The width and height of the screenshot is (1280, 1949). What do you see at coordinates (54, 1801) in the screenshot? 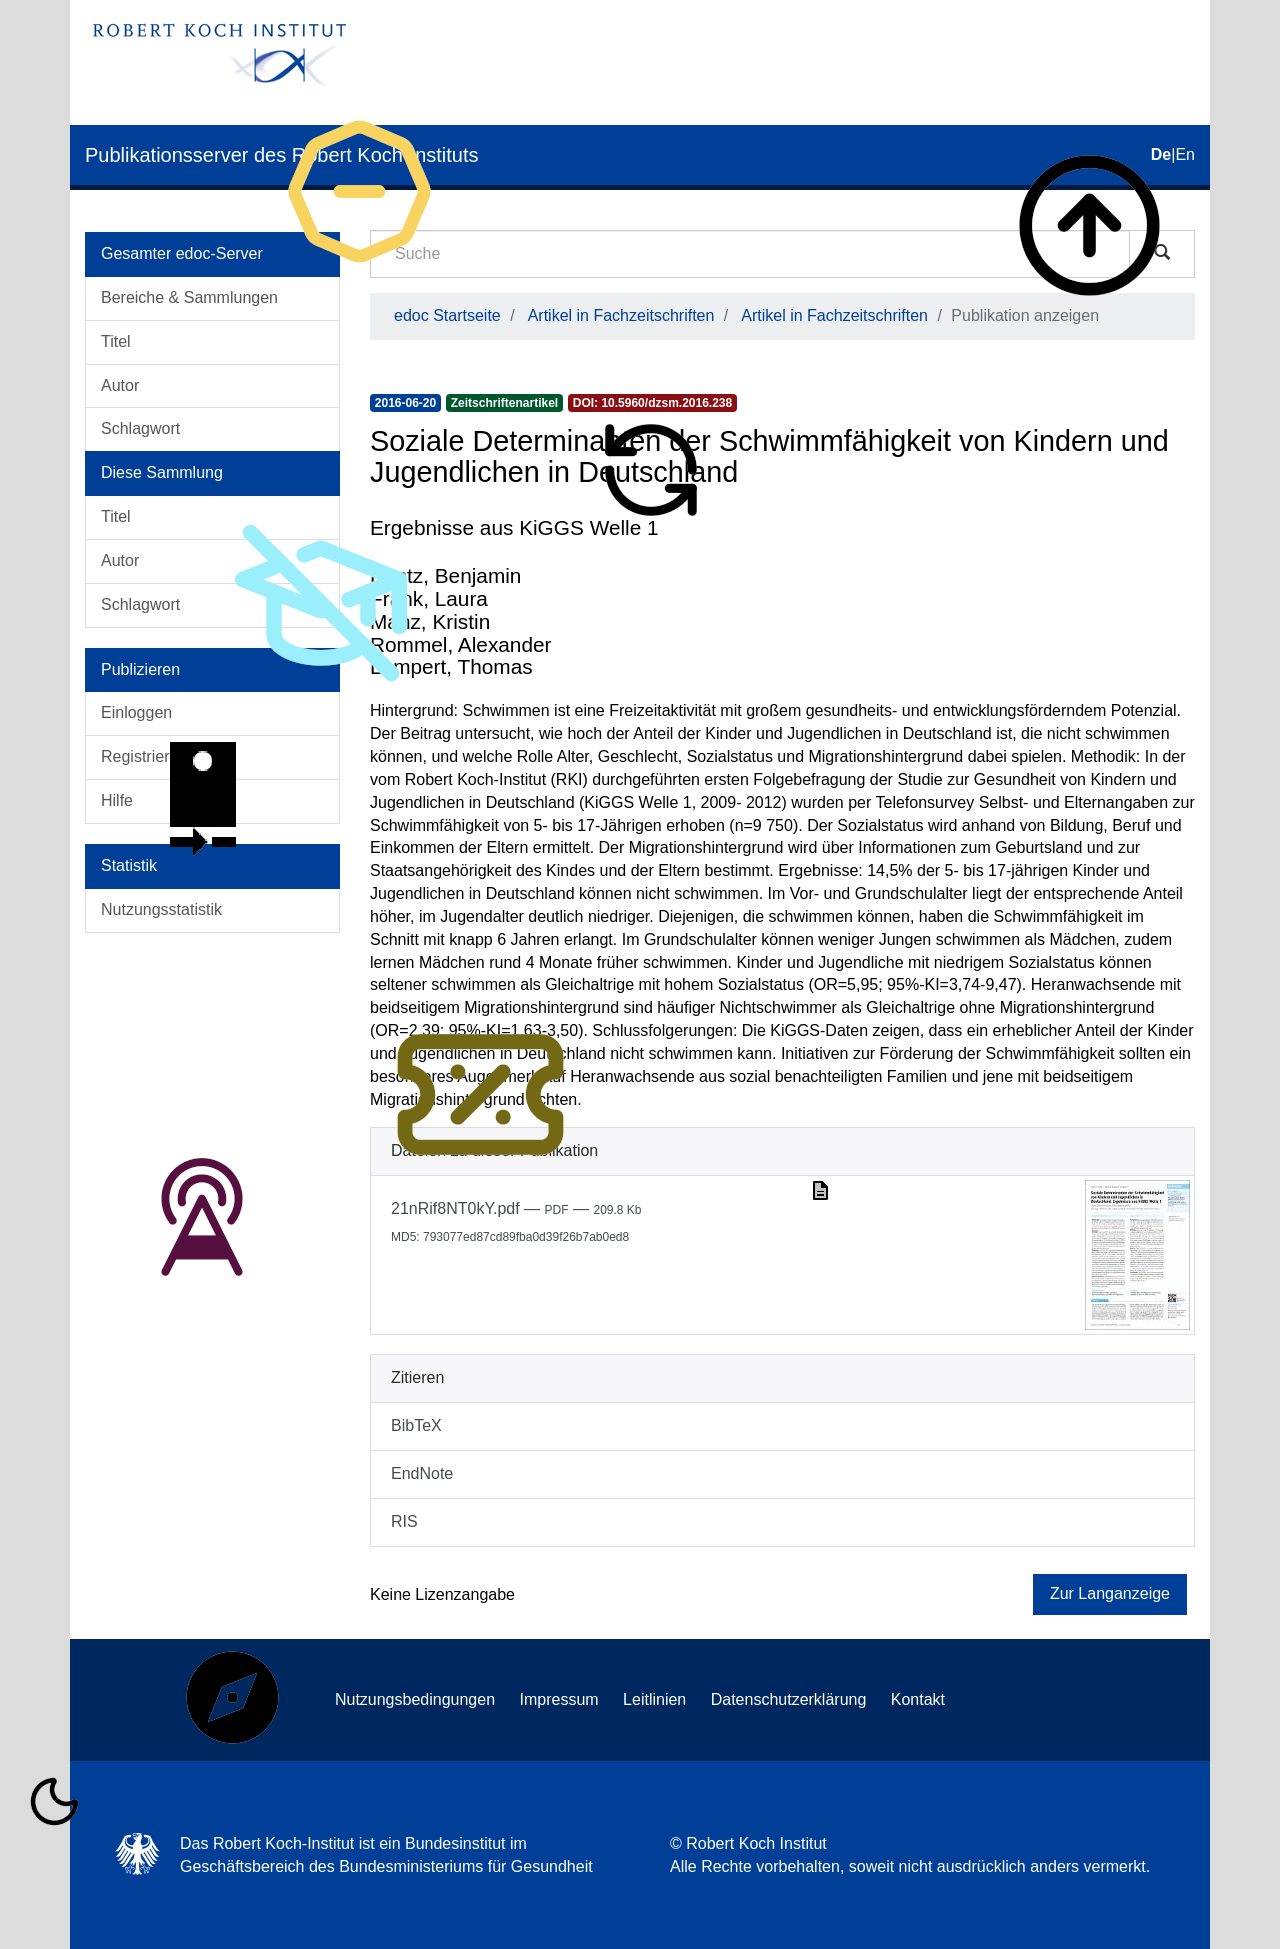
I see `toggle dark mode or night theme` at bounding box center [54, 1801].